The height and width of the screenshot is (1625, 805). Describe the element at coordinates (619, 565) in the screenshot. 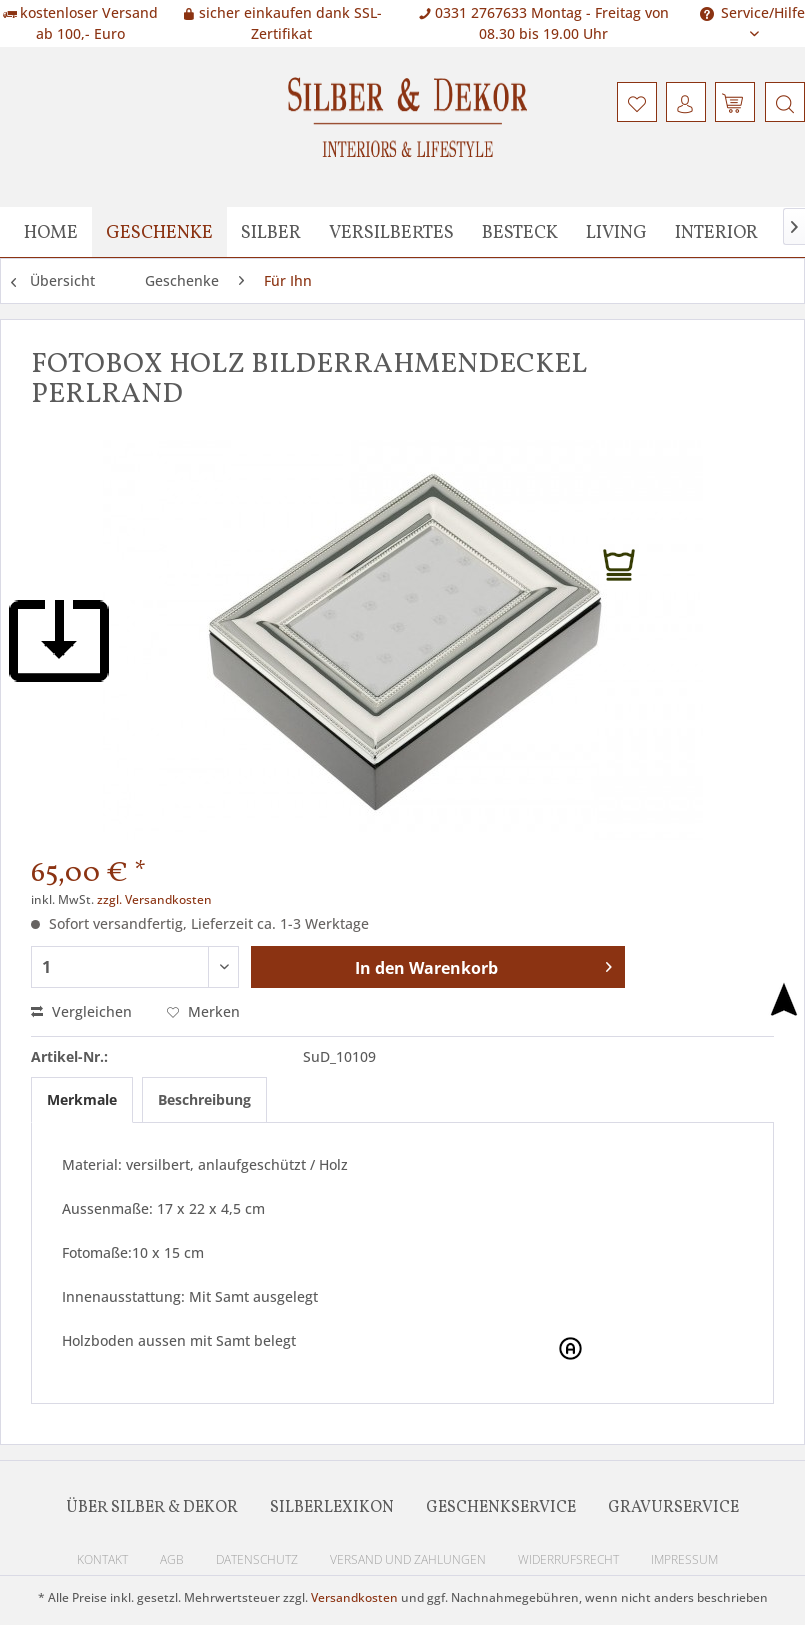

I see `gentle wash cycle setting` at that location.